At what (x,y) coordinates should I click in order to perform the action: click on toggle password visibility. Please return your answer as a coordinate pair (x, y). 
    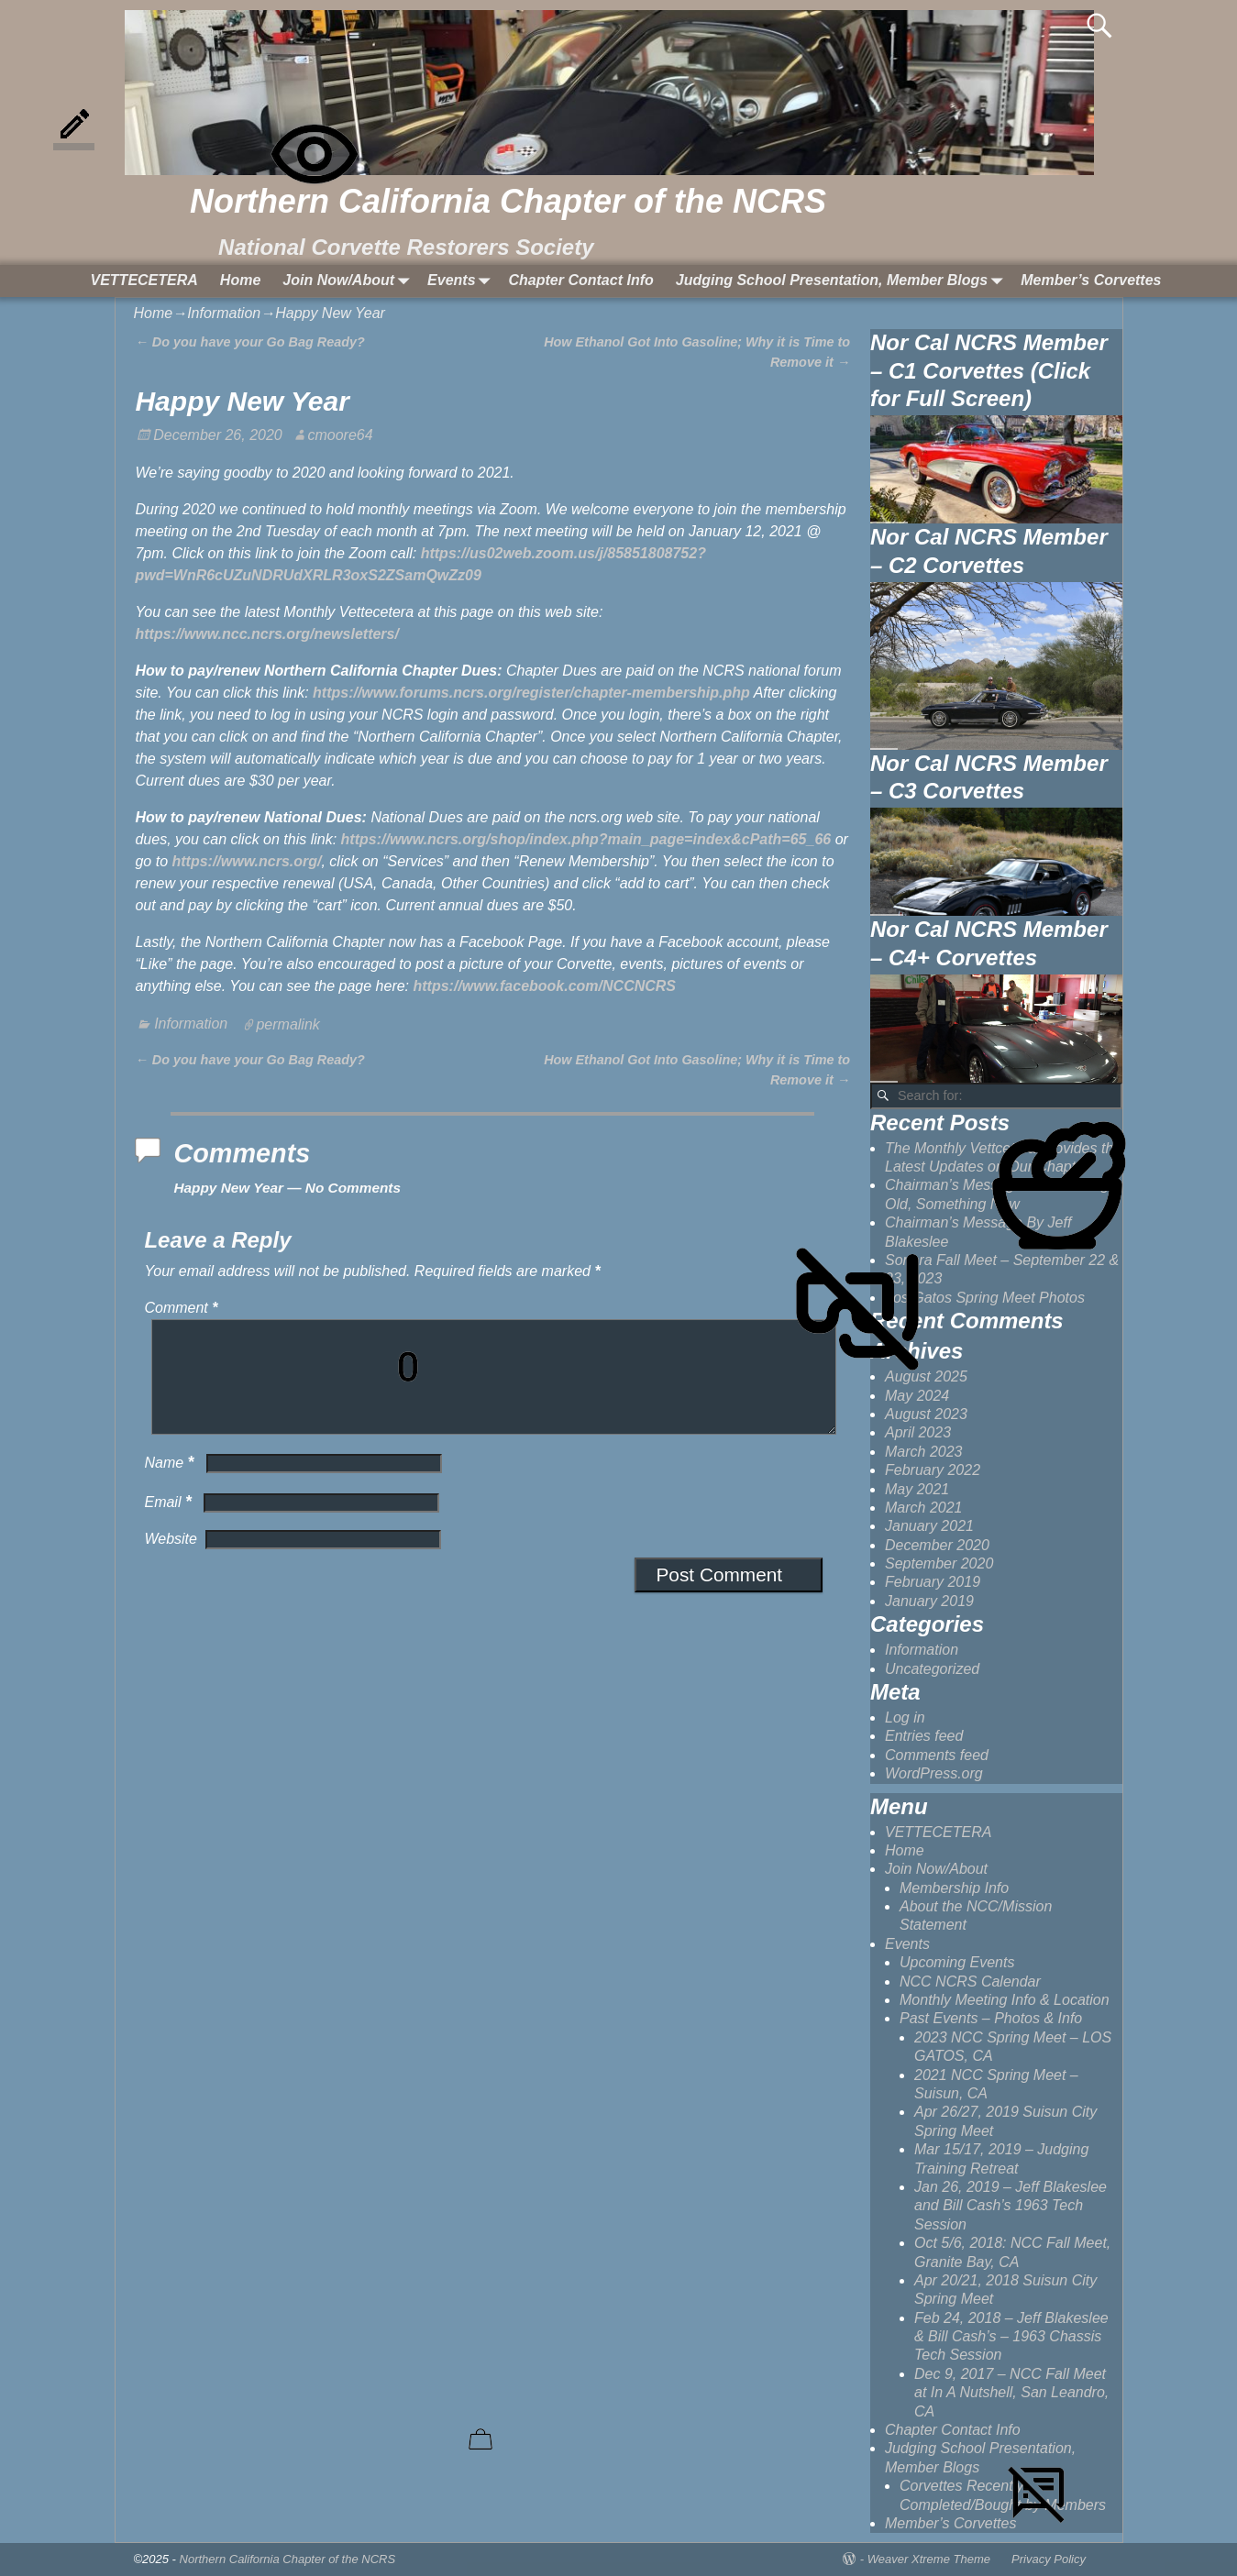
    Looking at the image, I should click on (315, 154).